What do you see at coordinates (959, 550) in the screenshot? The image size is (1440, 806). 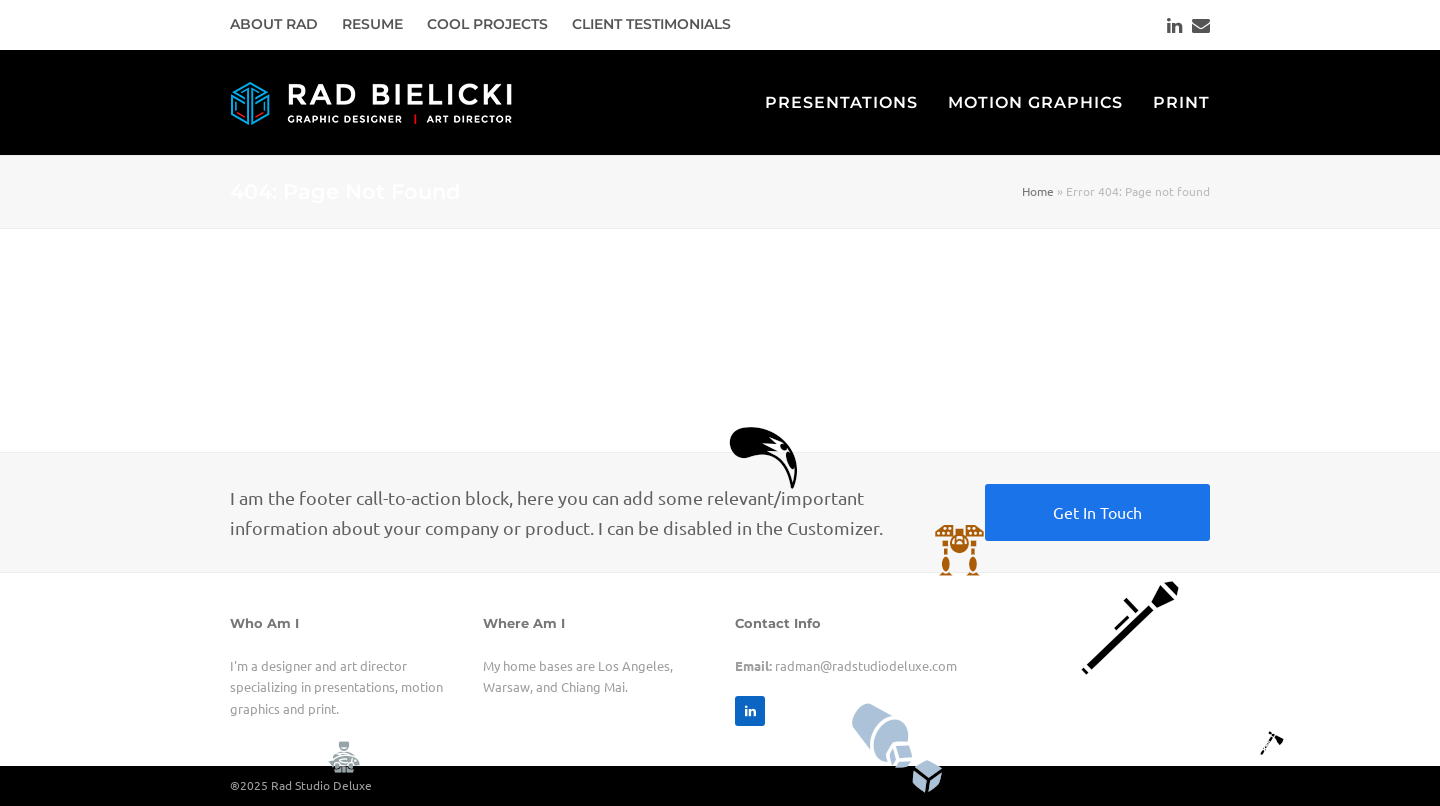 I see `select missile mech unit in game` at bounding box center [959, 550].